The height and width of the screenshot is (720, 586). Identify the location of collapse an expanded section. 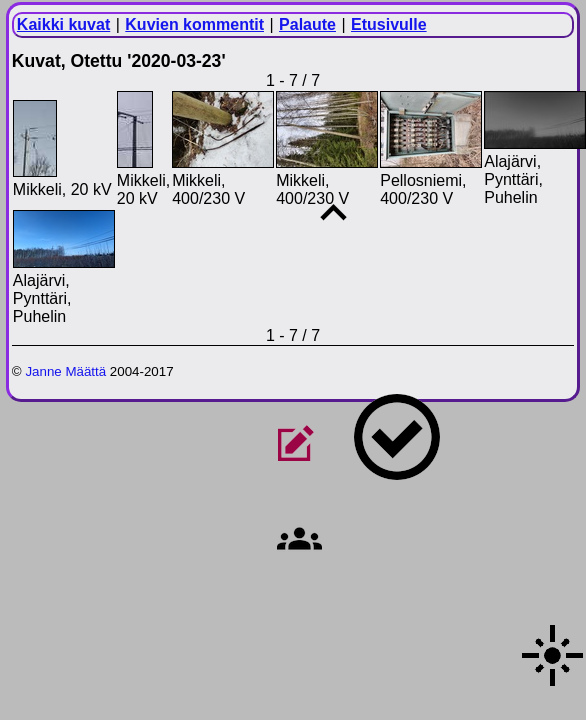
(333, 212).